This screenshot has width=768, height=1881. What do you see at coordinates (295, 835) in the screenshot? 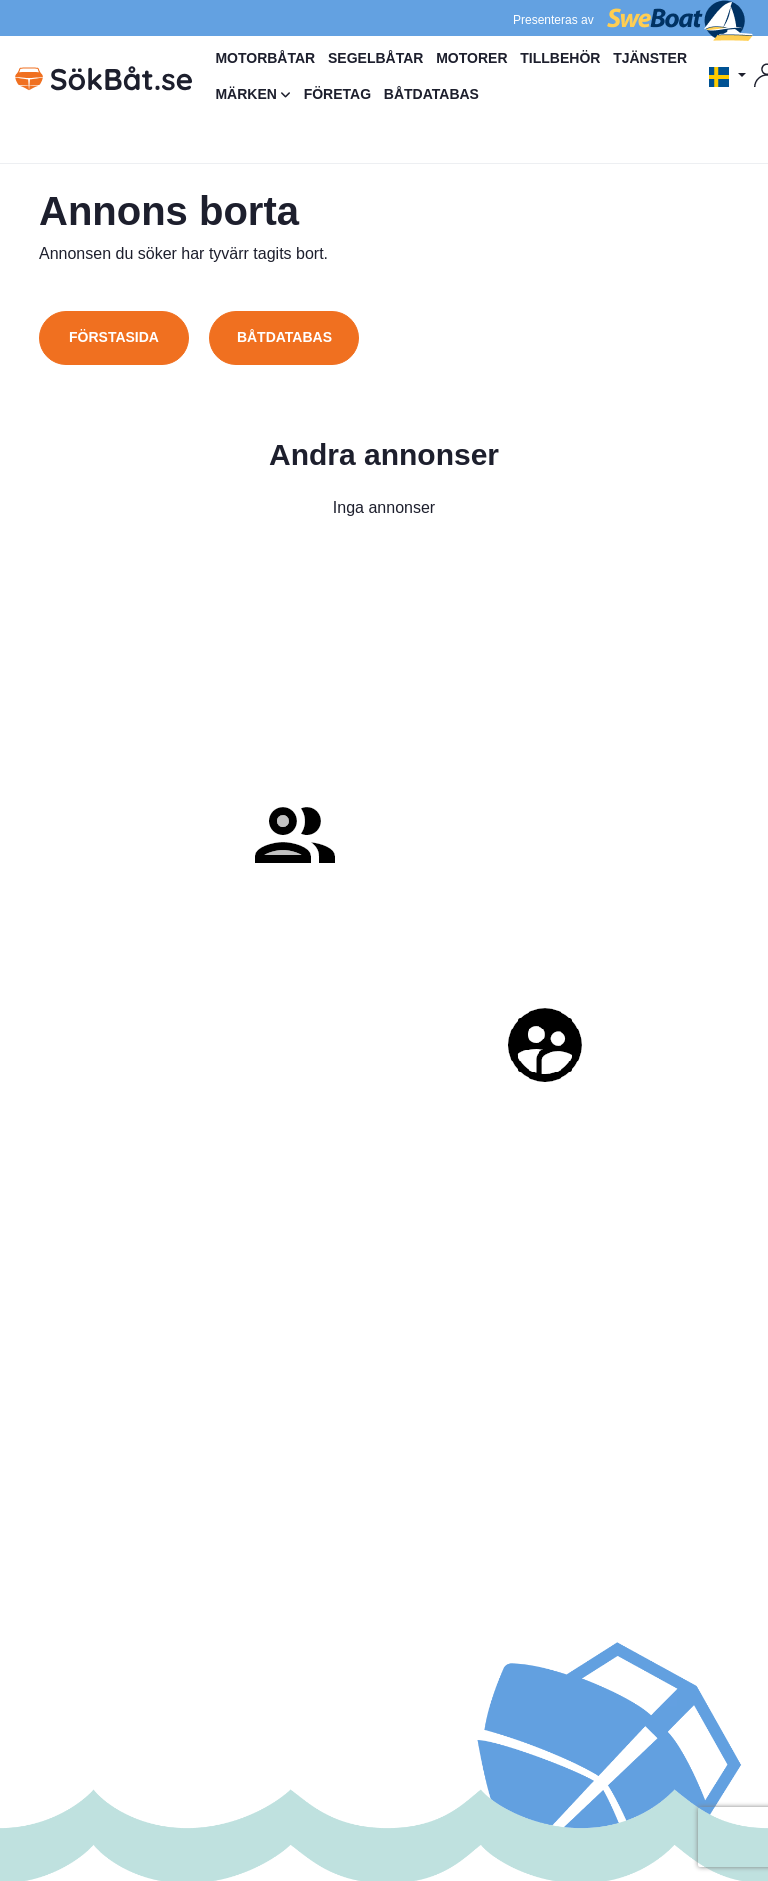
I see `view group members` at bounding box center [295, 835].